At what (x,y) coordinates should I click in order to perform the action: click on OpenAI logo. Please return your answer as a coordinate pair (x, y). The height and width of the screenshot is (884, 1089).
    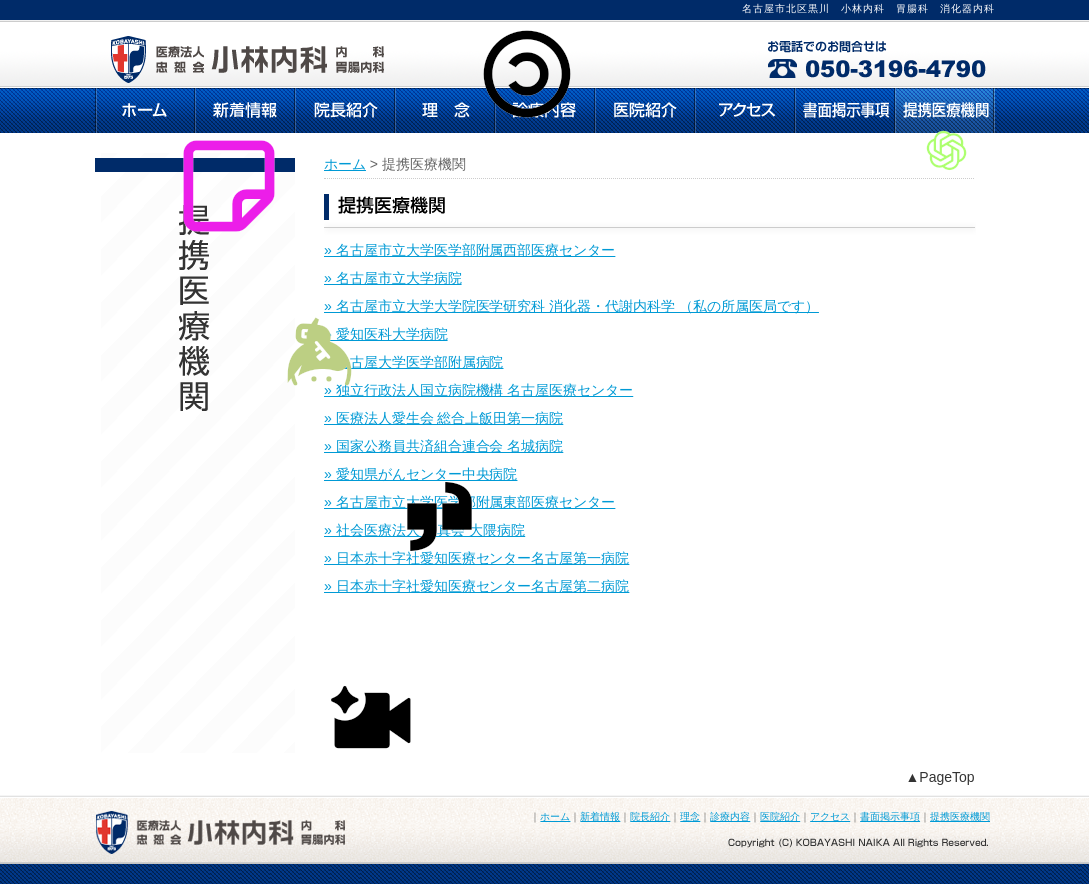
    Looking at the image, I should click on (946, 150).